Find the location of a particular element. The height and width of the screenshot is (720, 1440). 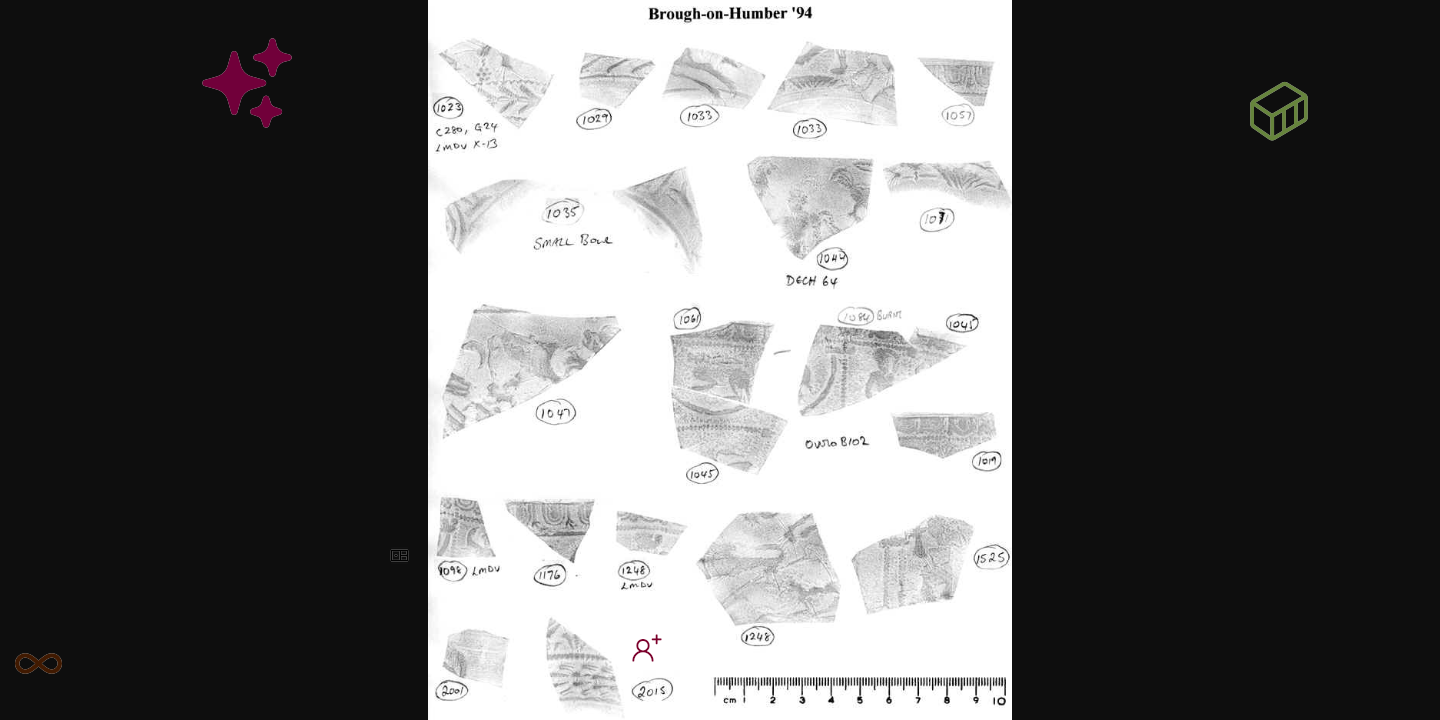

indicates unlimited or infinite capacity is located at coordinates (38, 663).